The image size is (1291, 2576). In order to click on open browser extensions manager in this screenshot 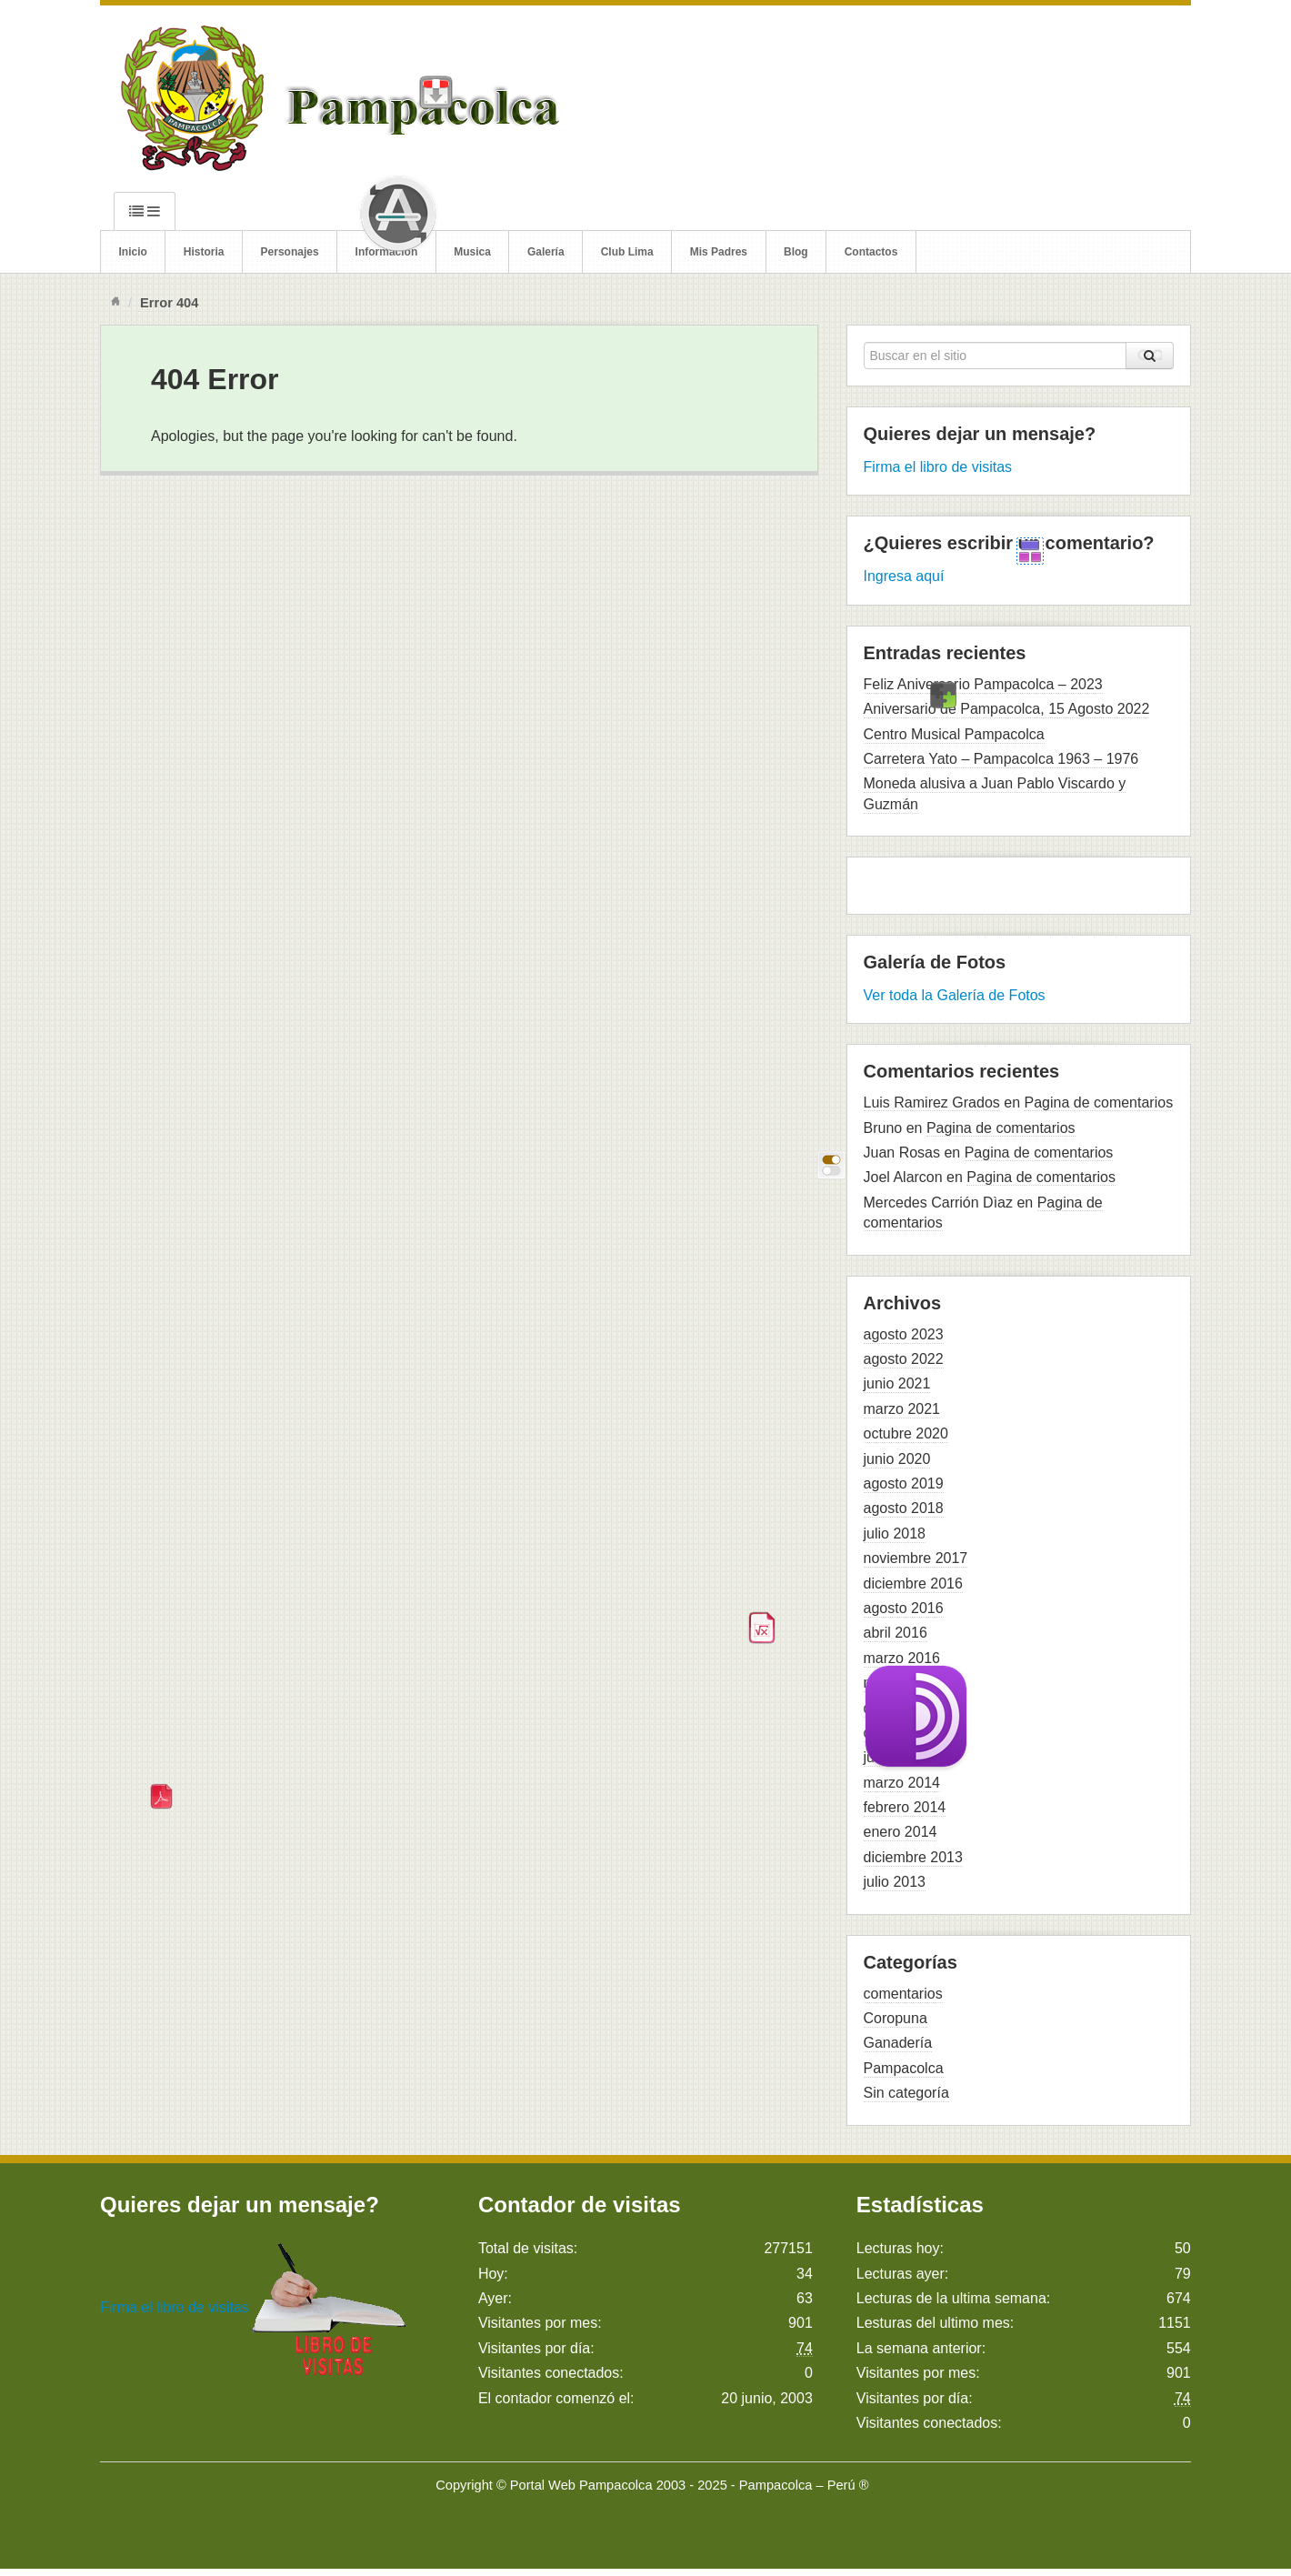, I will do `click(943, 695)`.